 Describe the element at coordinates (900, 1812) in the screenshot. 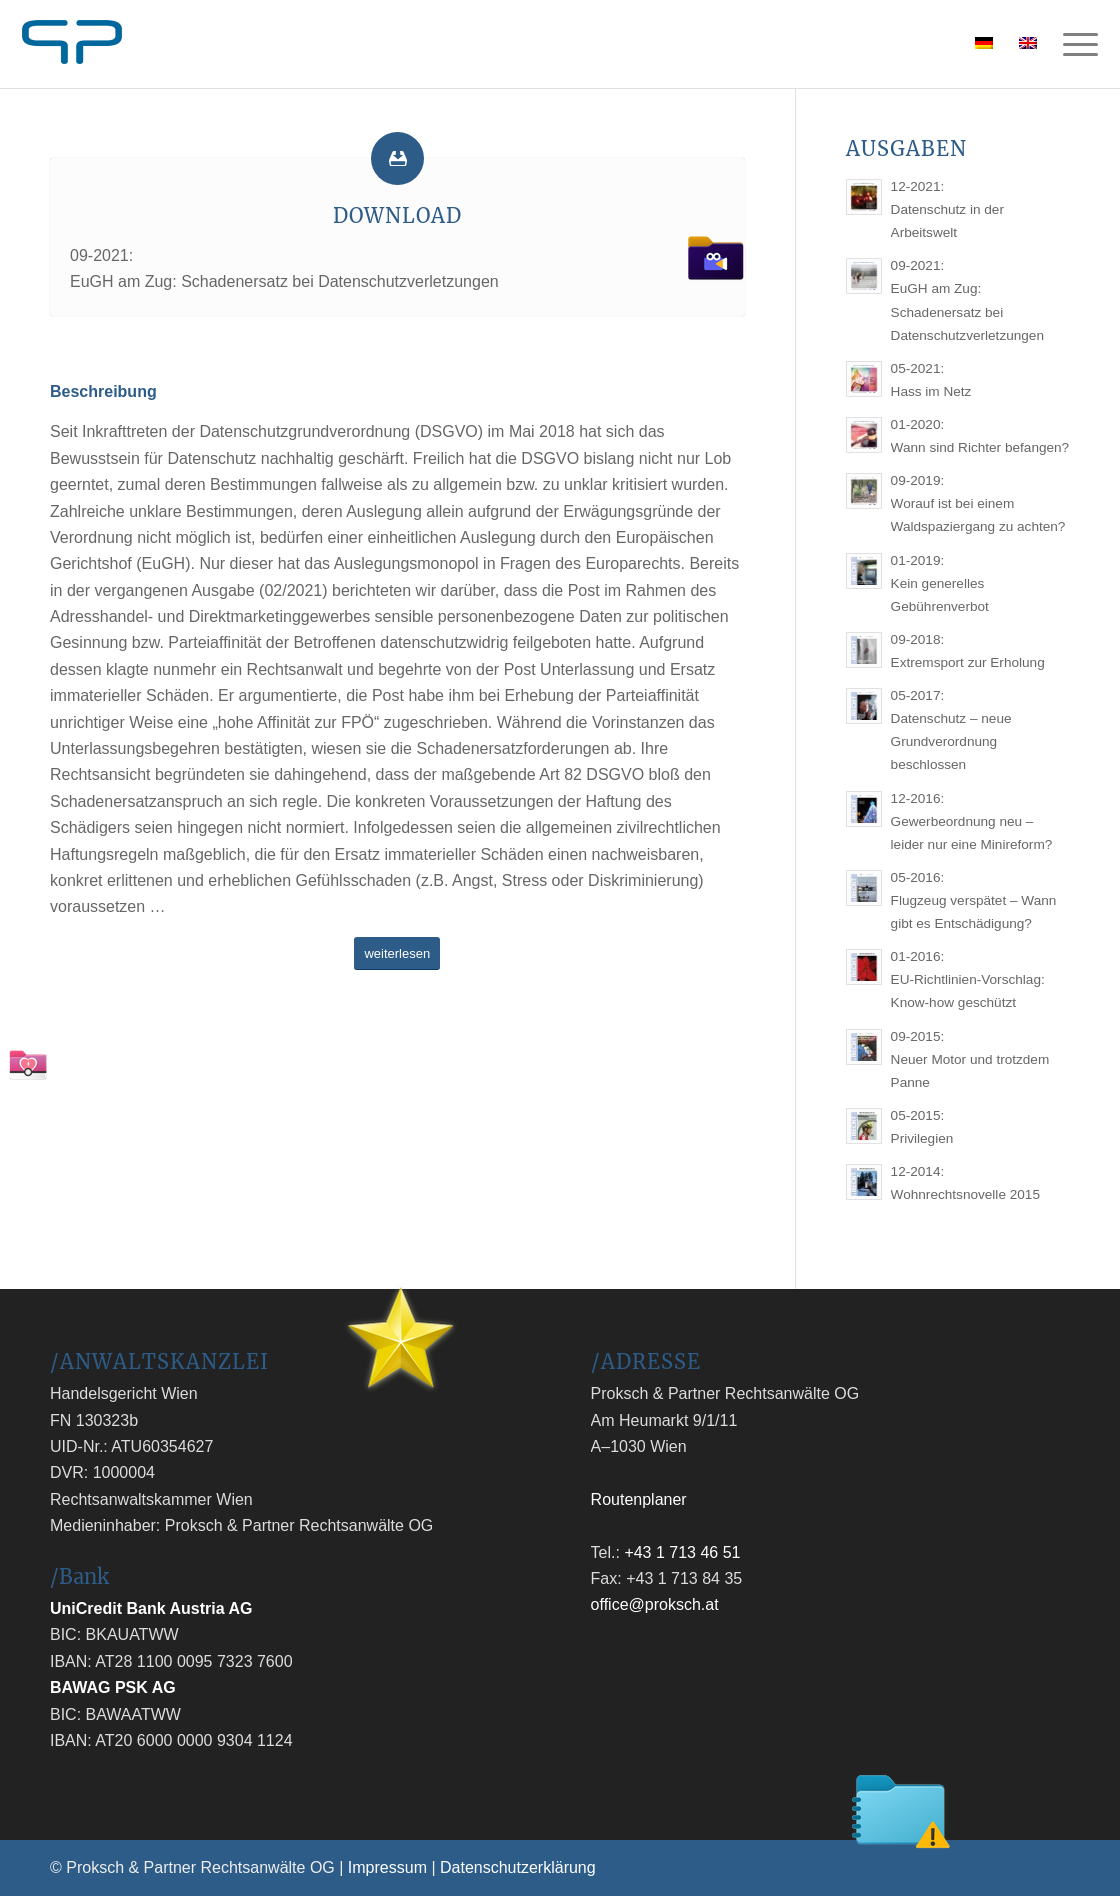

I see `access system log files` at that location.